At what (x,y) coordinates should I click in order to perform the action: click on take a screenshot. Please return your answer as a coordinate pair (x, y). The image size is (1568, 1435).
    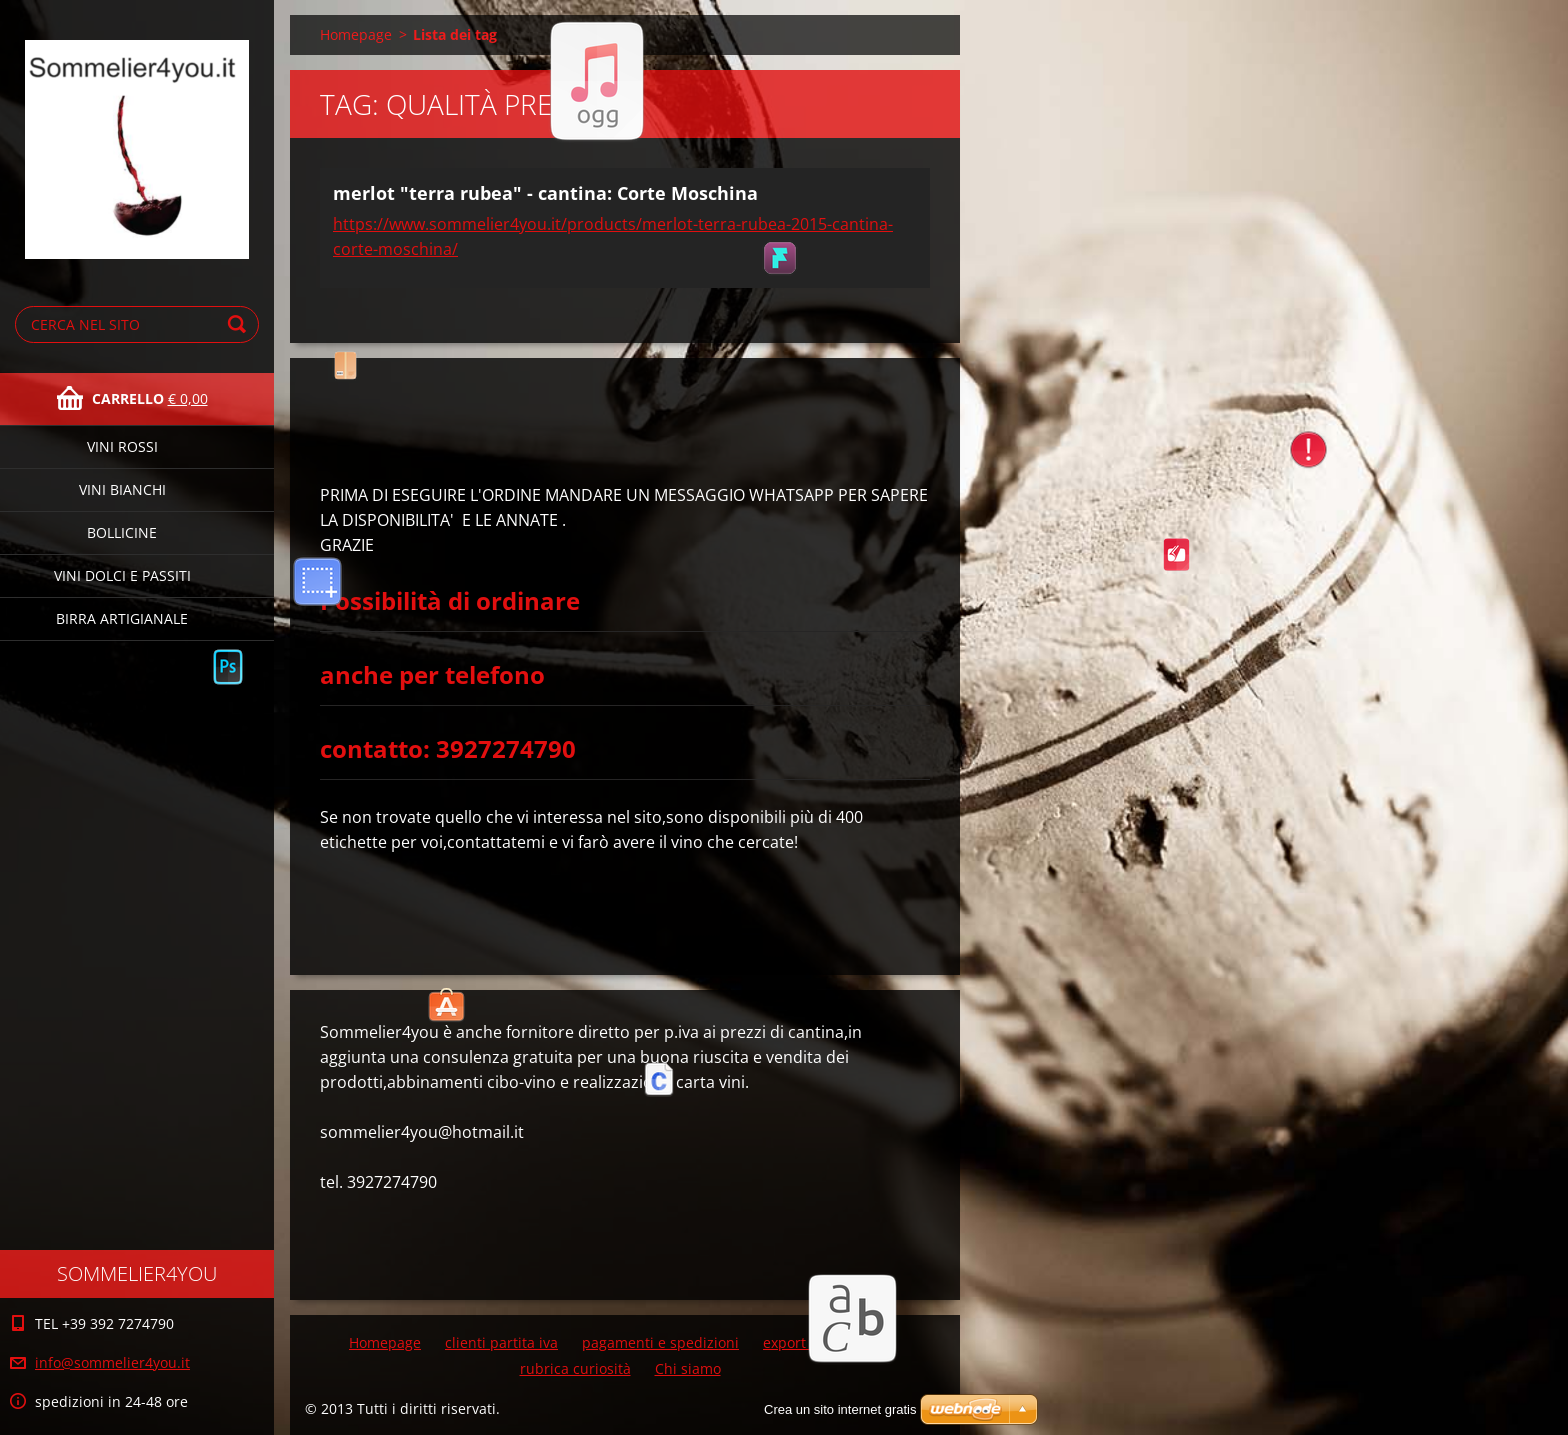
    Looking at the image, I should click on (317, 581).